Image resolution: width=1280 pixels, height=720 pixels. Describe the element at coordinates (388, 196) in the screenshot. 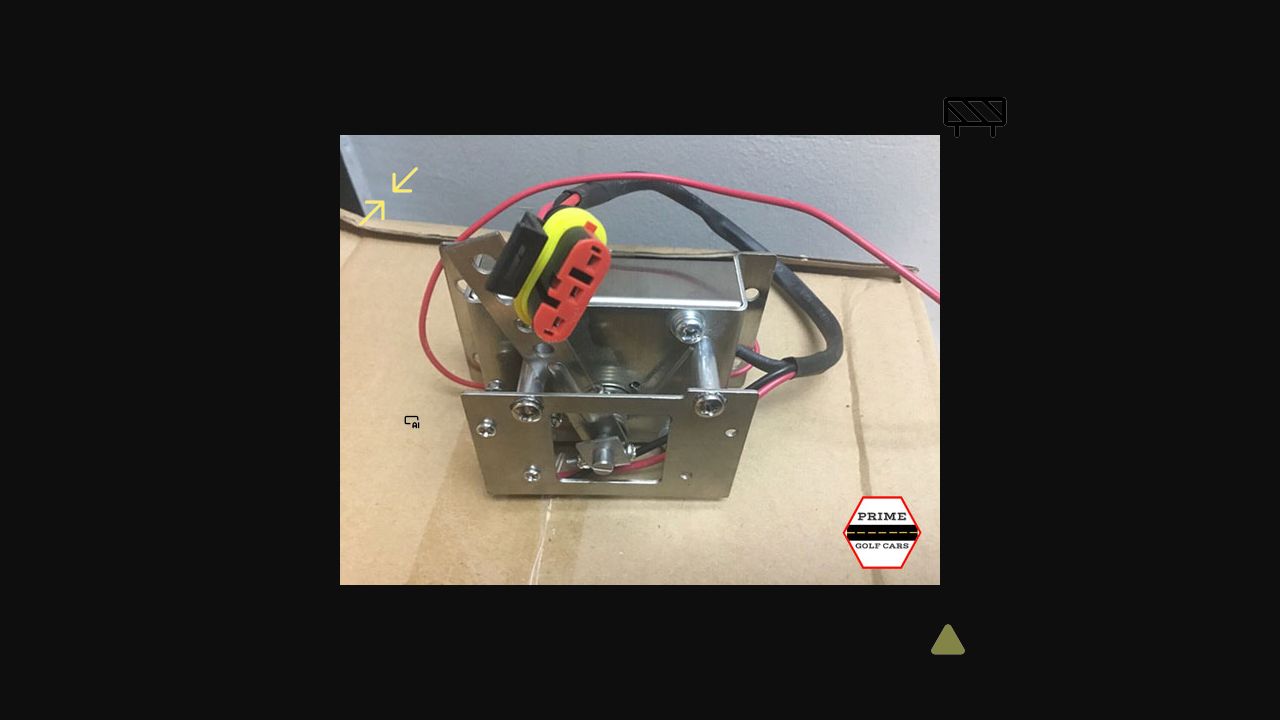

I see `collapse or minimize content` at that location.